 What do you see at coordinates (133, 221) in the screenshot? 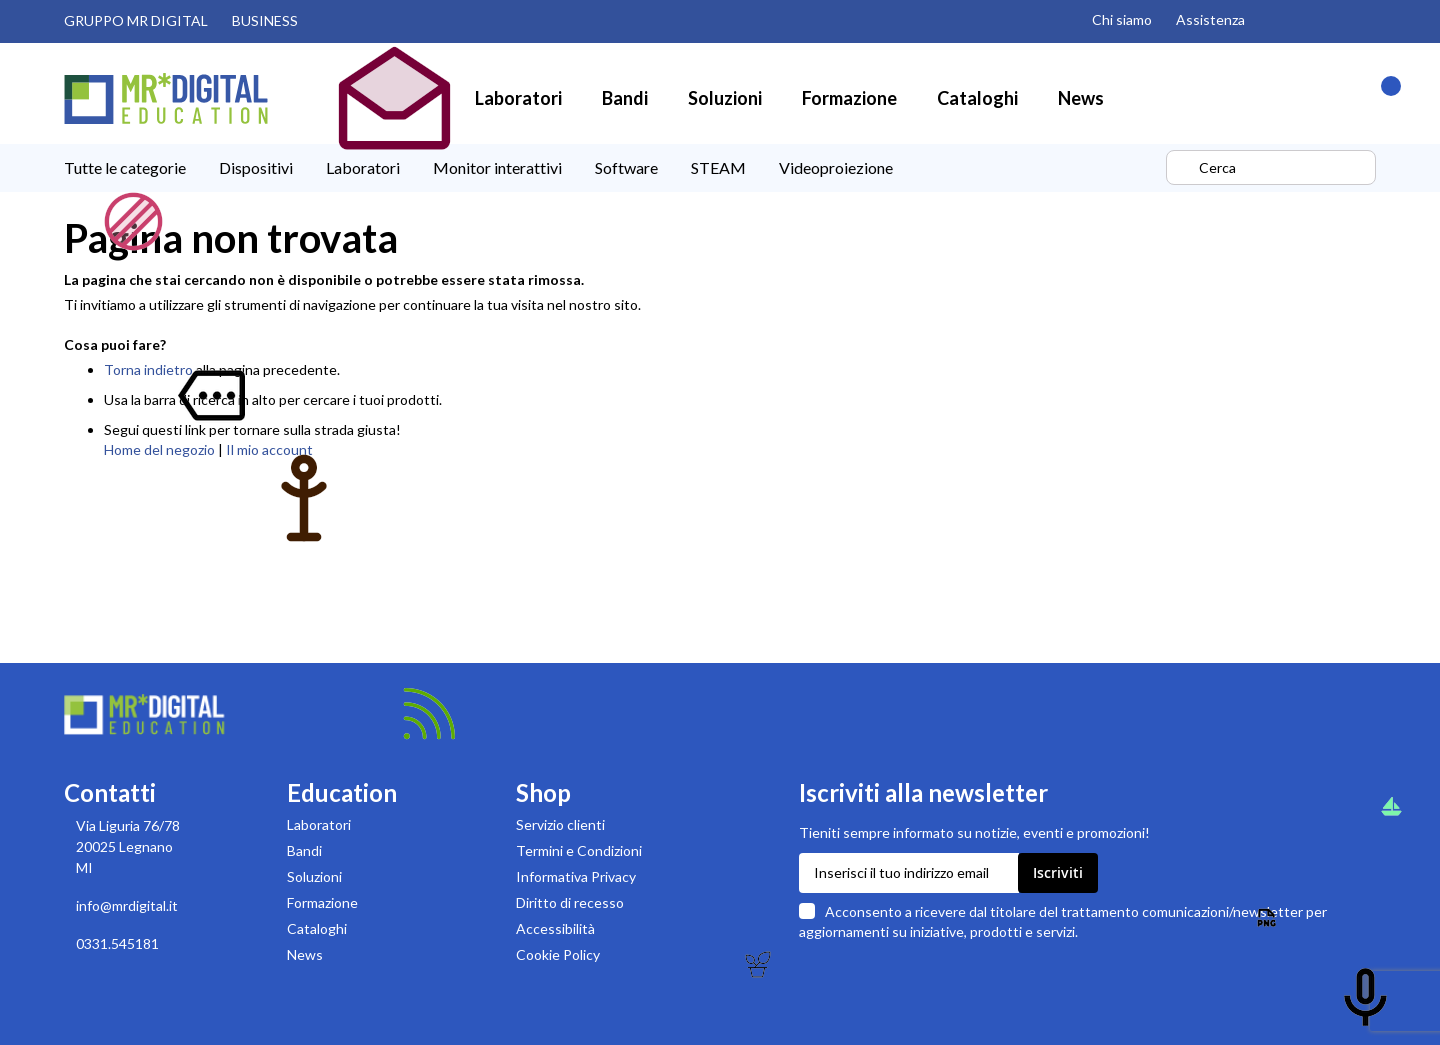
I see `indicates a blocked or prohibited action` at bounding box center [133, 221].